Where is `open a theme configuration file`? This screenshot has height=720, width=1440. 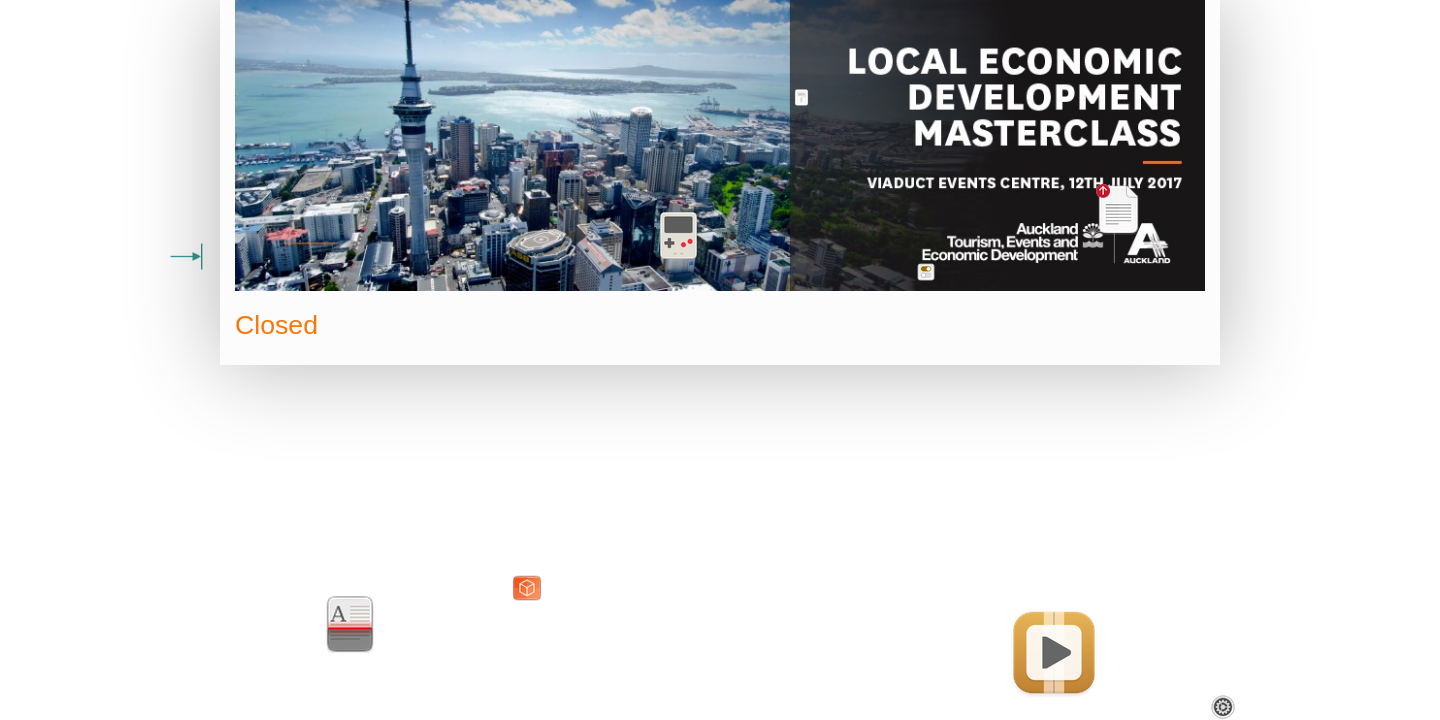
open a theme configuration file is located at coordinates (801, 97).